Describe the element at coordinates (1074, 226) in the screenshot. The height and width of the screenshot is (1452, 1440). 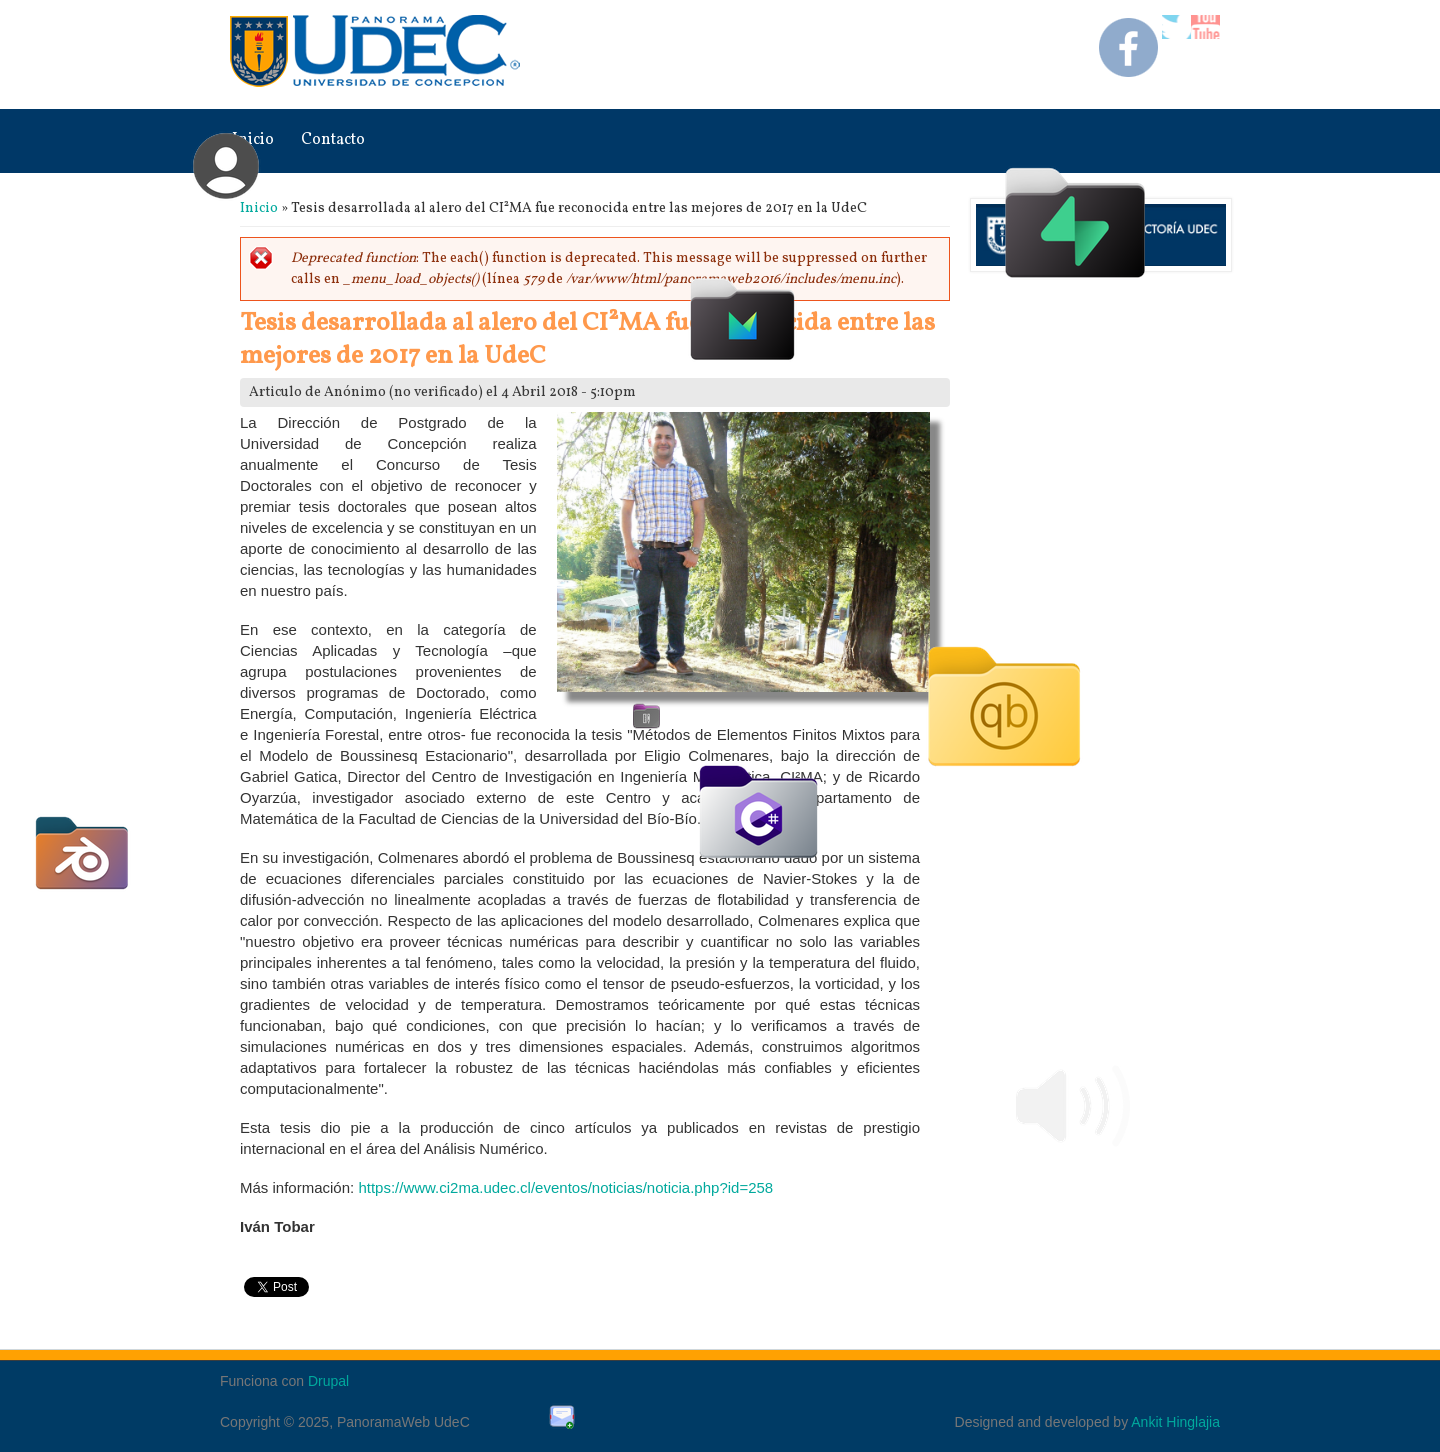
I see `open supabase project folder` at that location.